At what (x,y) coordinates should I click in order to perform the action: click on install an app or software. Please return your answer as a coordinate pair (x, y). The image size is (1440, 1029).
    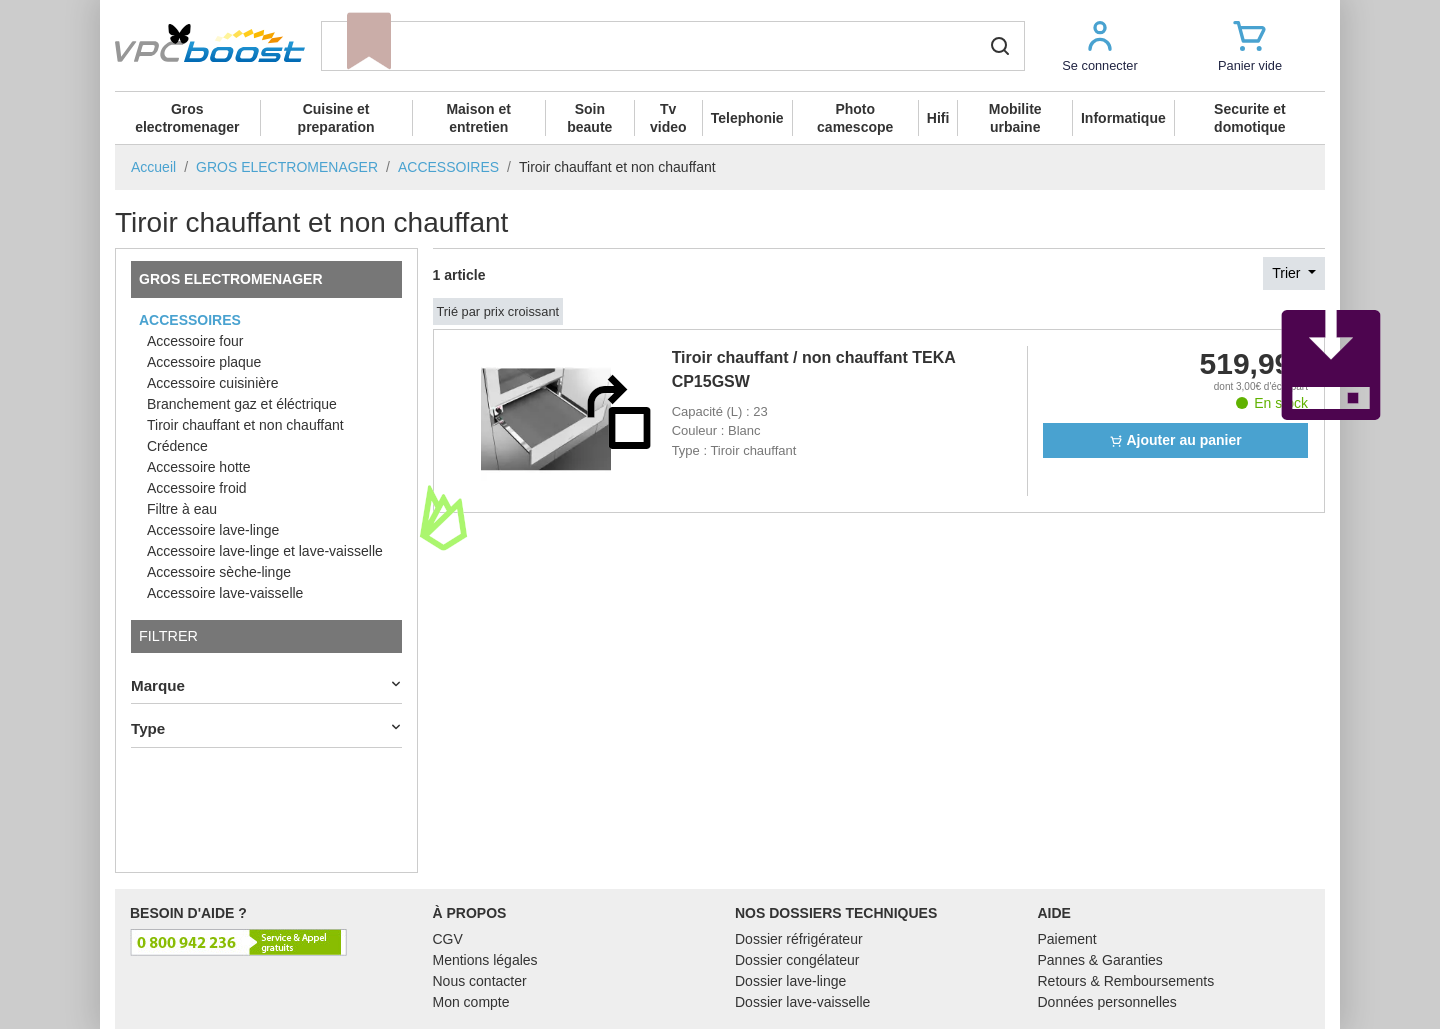
    Looking at the image, I should click on (1331, 365).